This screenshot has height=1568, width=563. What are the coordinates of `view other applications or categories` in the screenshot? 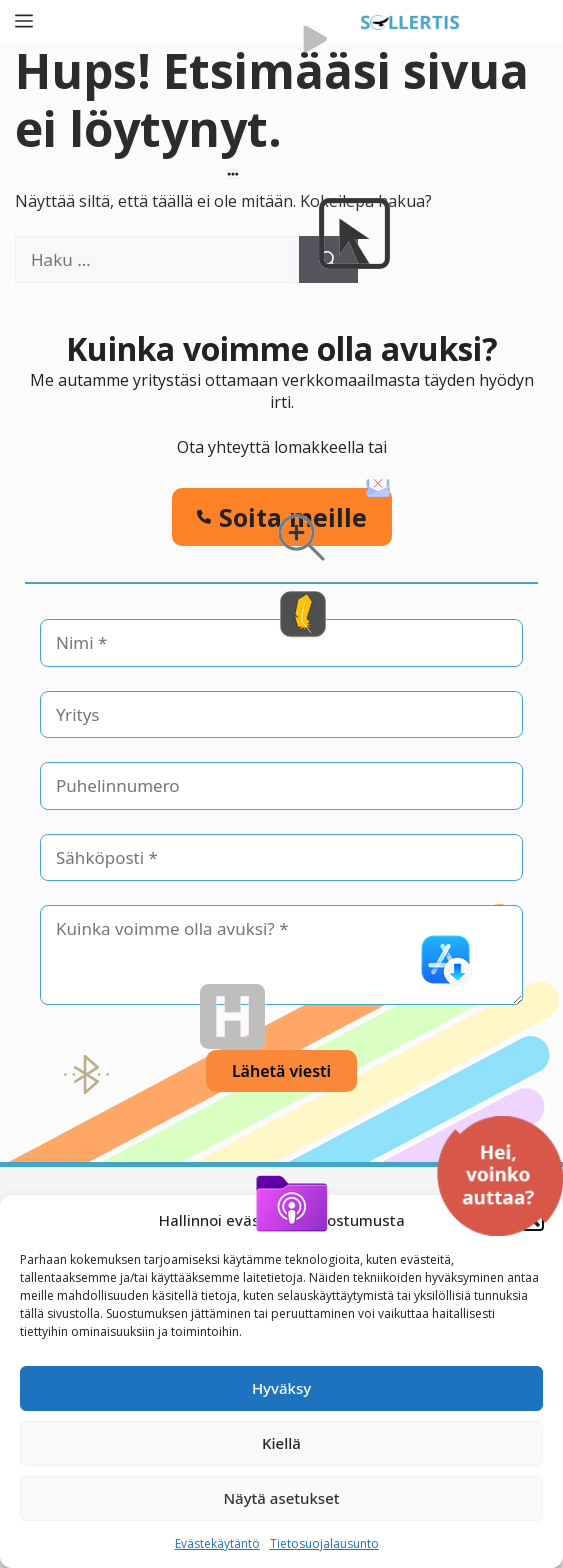 It's located at (233, 174).